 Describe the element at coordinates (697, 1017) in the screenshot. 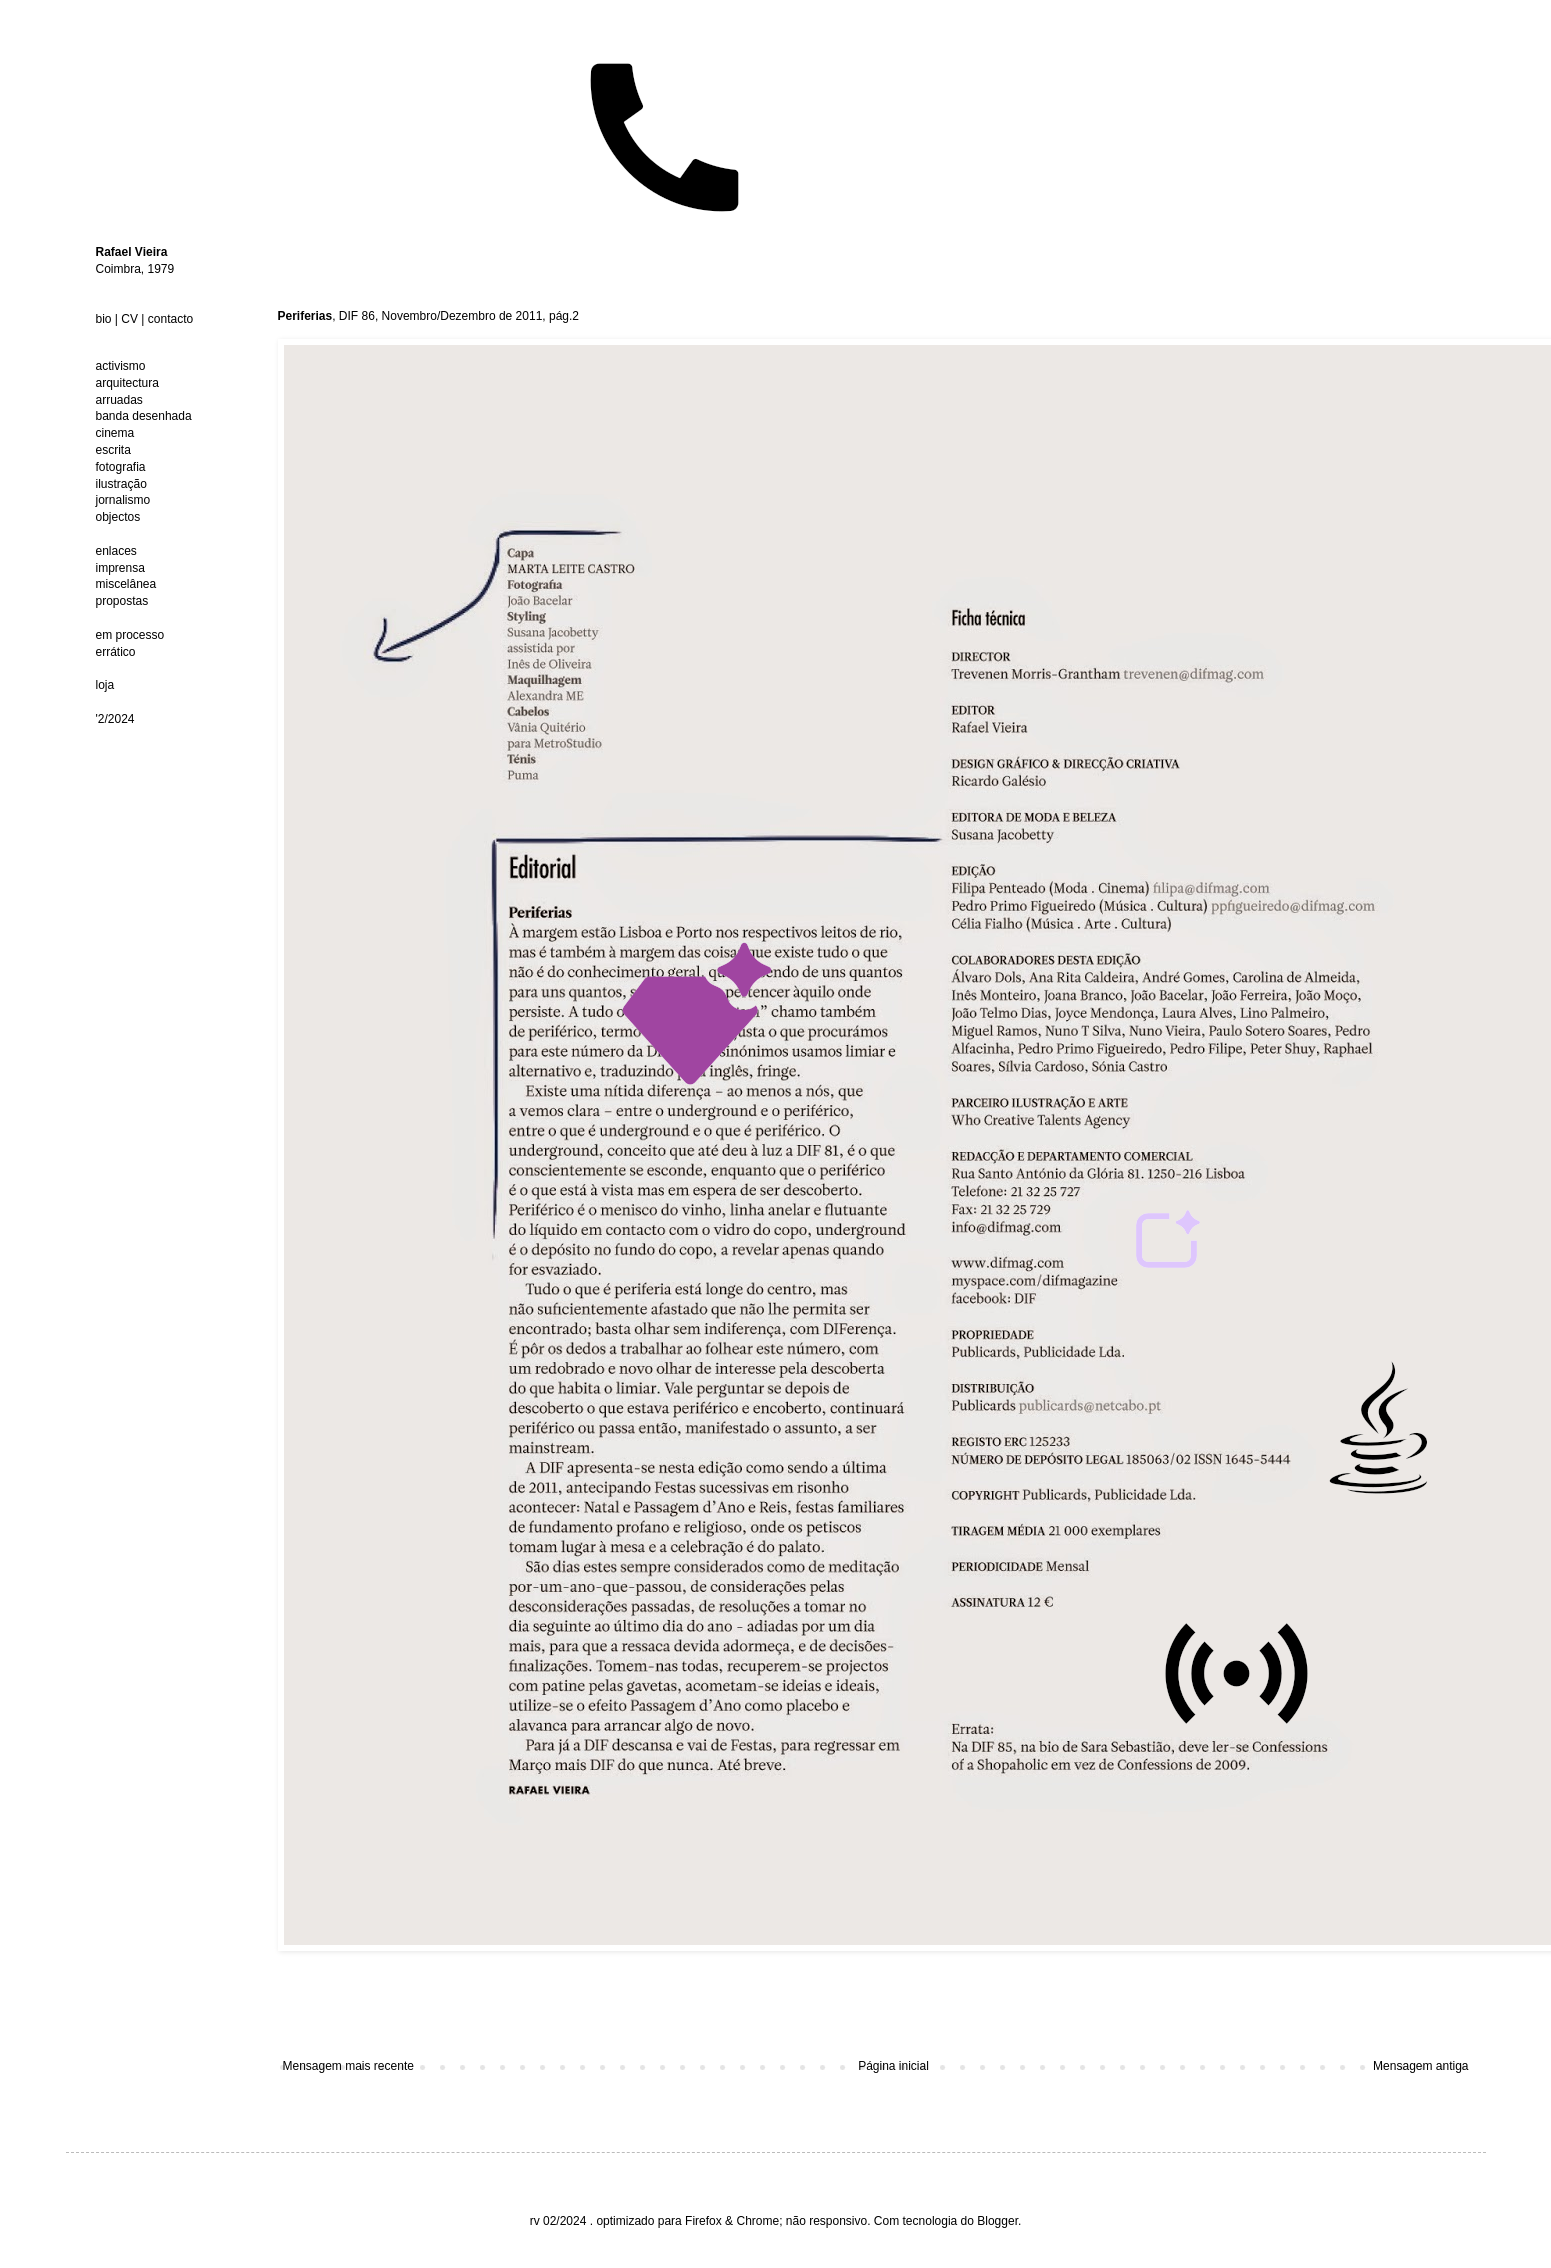

I see `indicates premium or pro membership status` at that location.